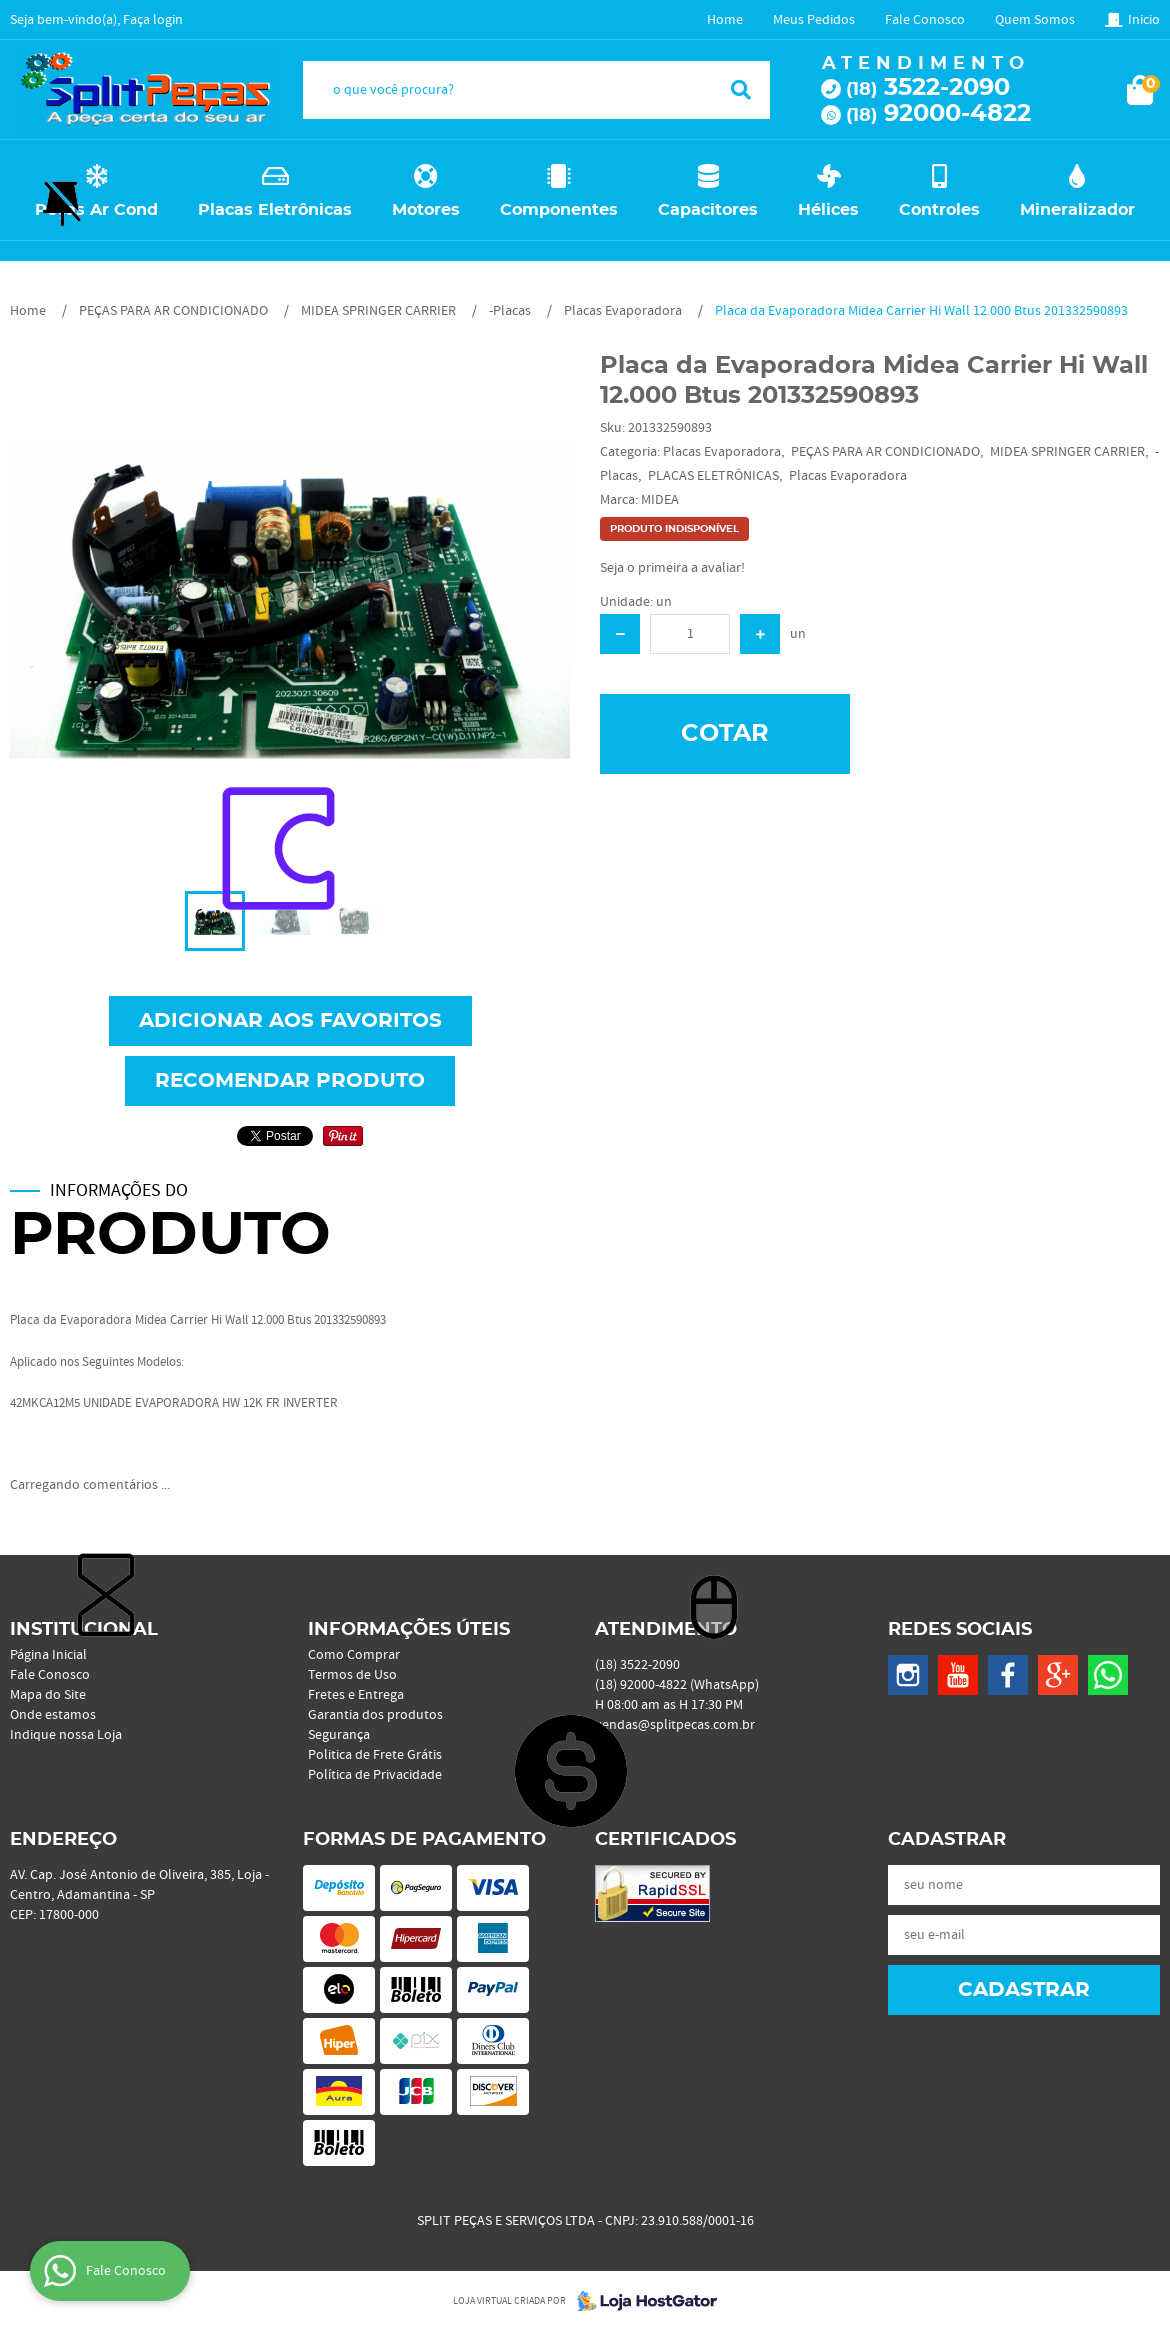 The width and height of the screenshot is (1170, 2331). Describe the element at coordinates (278, 848) in the screenshot. I see `open coda app` at that location.